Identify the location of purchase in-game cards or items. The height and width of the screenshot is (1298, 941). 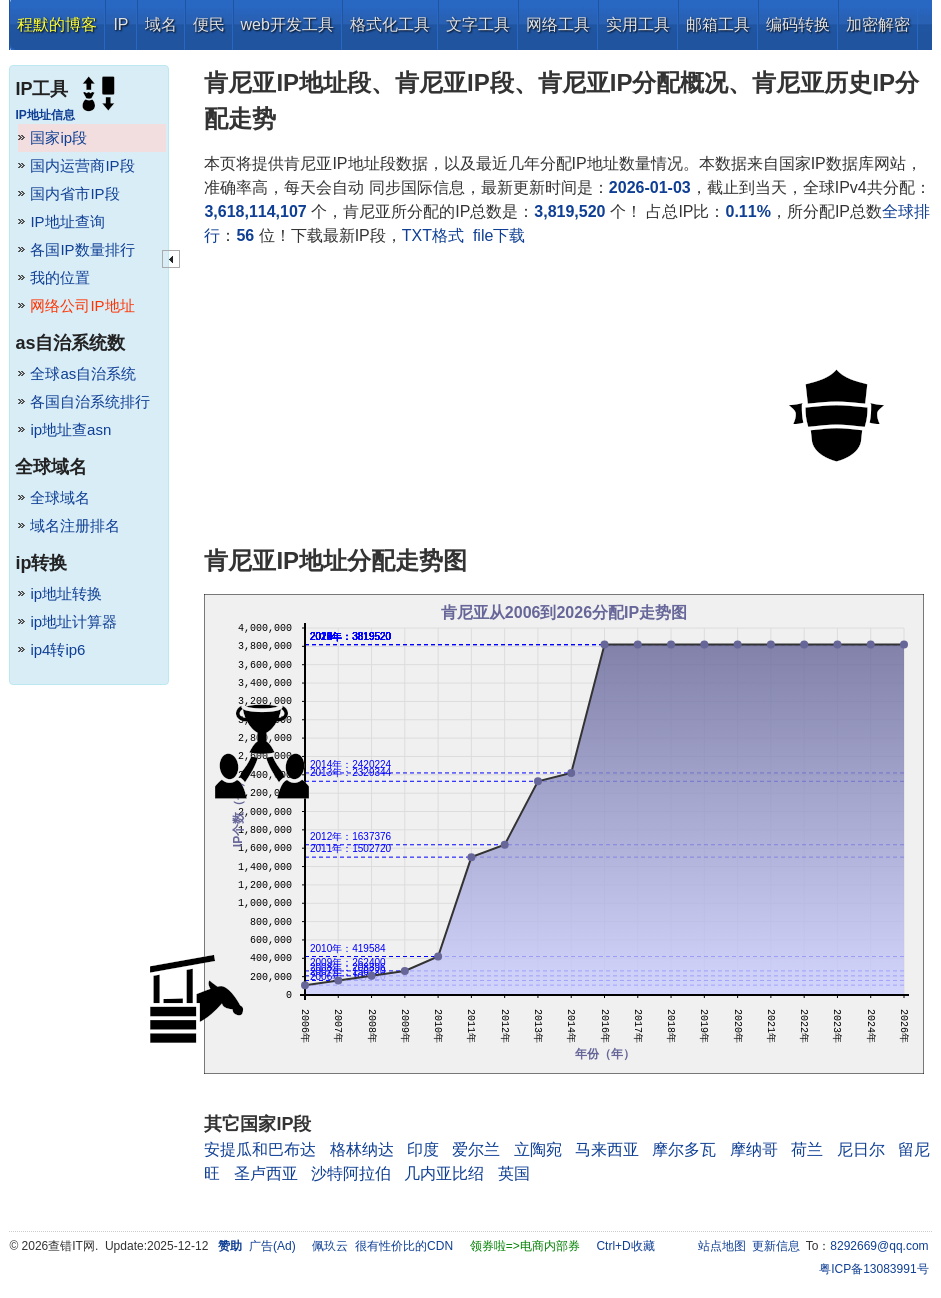
(98, 93).